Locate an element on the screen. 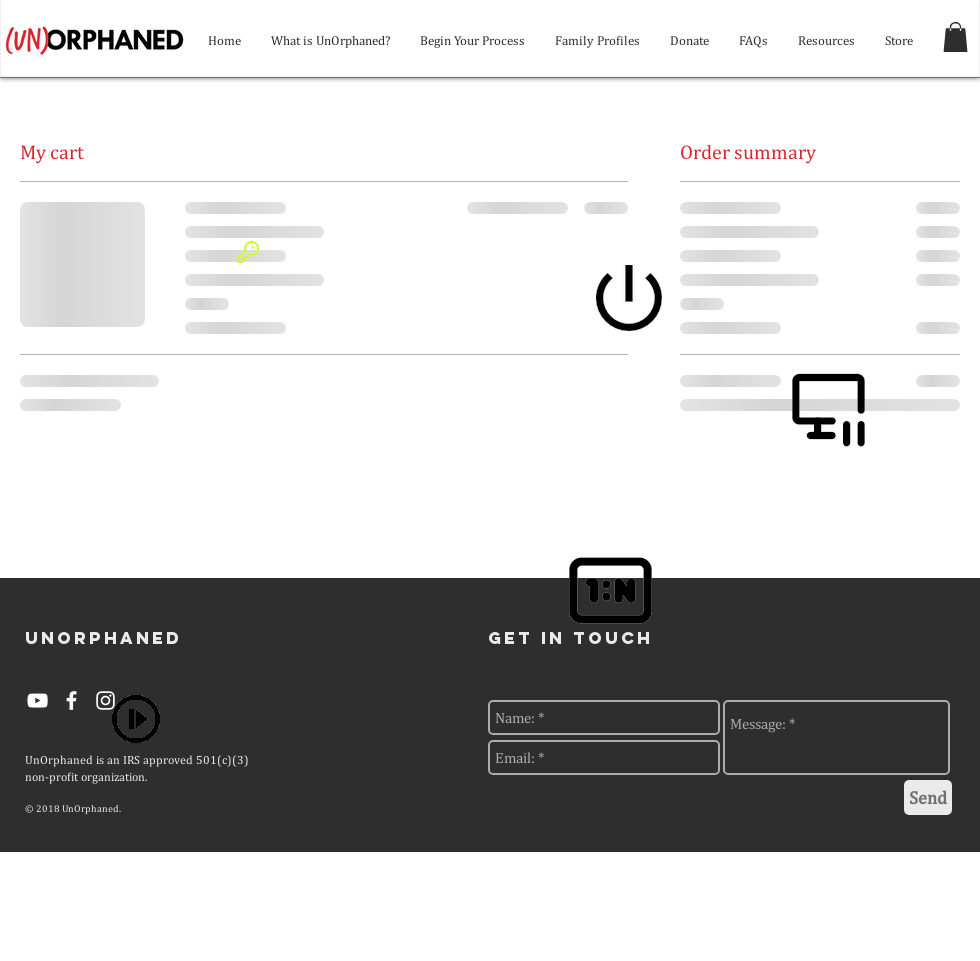 This screenshot has width=980, height=961. pause desktop streaming or mirroring is located at coordinates (828, 406).